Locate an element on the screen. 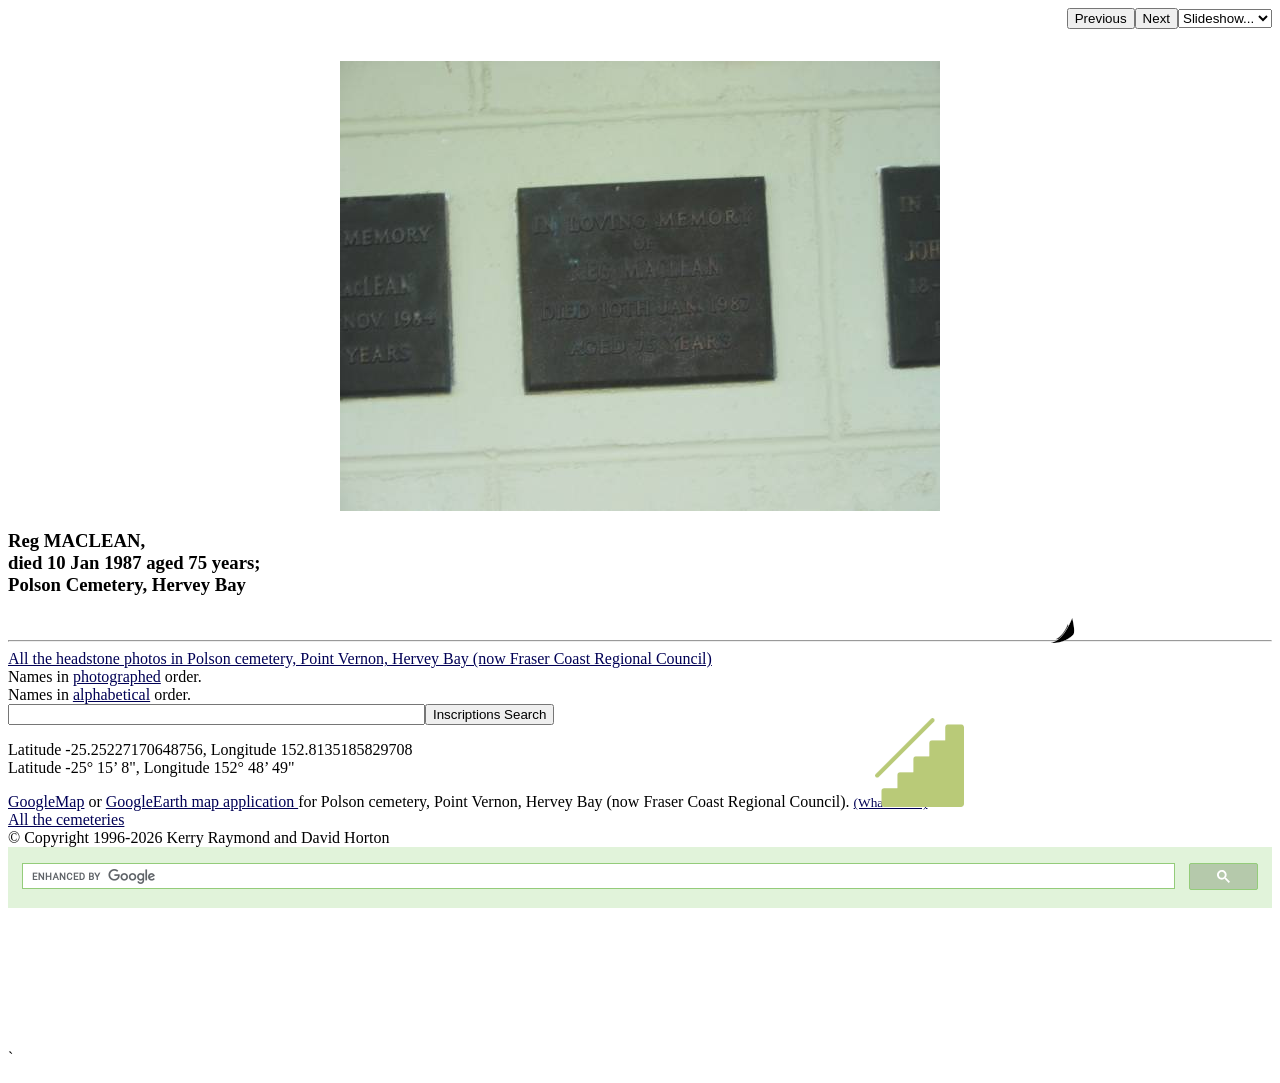 The image size is (1280, 1083). spinnaker continuous delivery platform logo is located at coordinates (1062, 630).